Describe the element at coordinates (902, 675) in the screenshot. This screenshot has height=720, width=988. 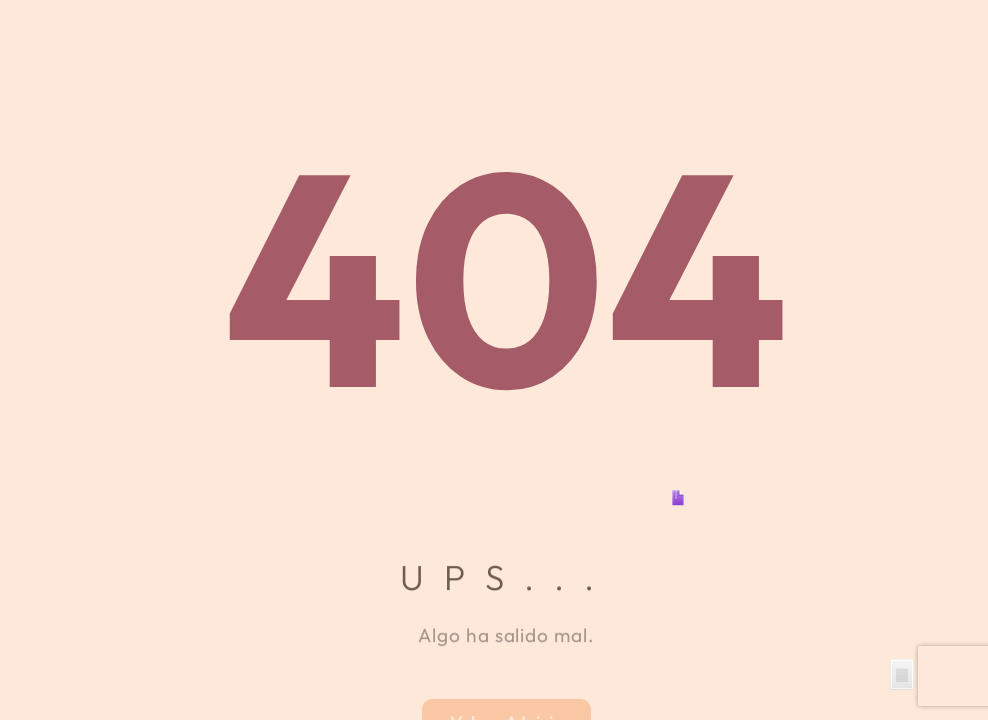
I see `open a text template file` at that location.